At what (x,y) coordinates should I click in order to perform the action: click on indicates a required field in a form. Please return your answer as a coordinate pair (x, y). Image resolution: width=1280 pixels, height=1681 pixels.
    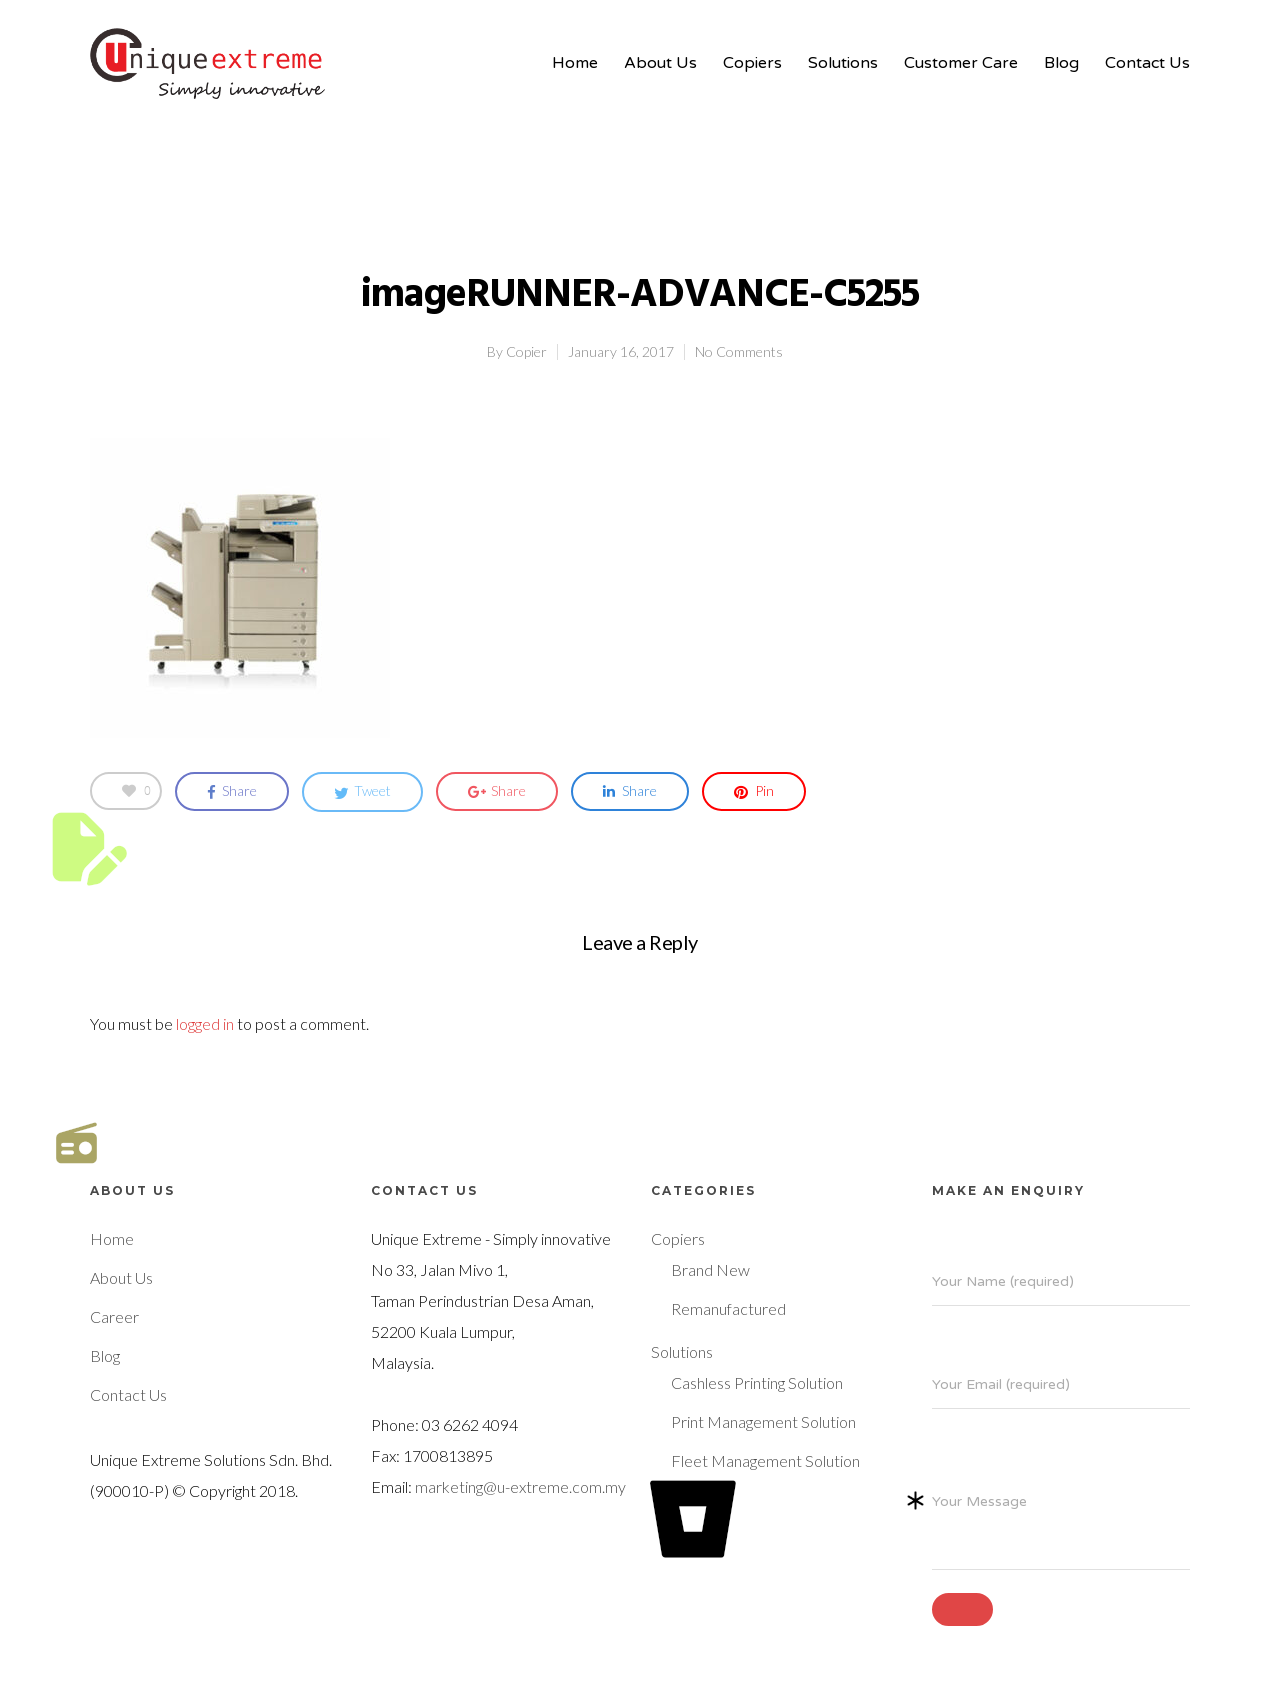
    Looking at the image, I should click on (915, 1500).